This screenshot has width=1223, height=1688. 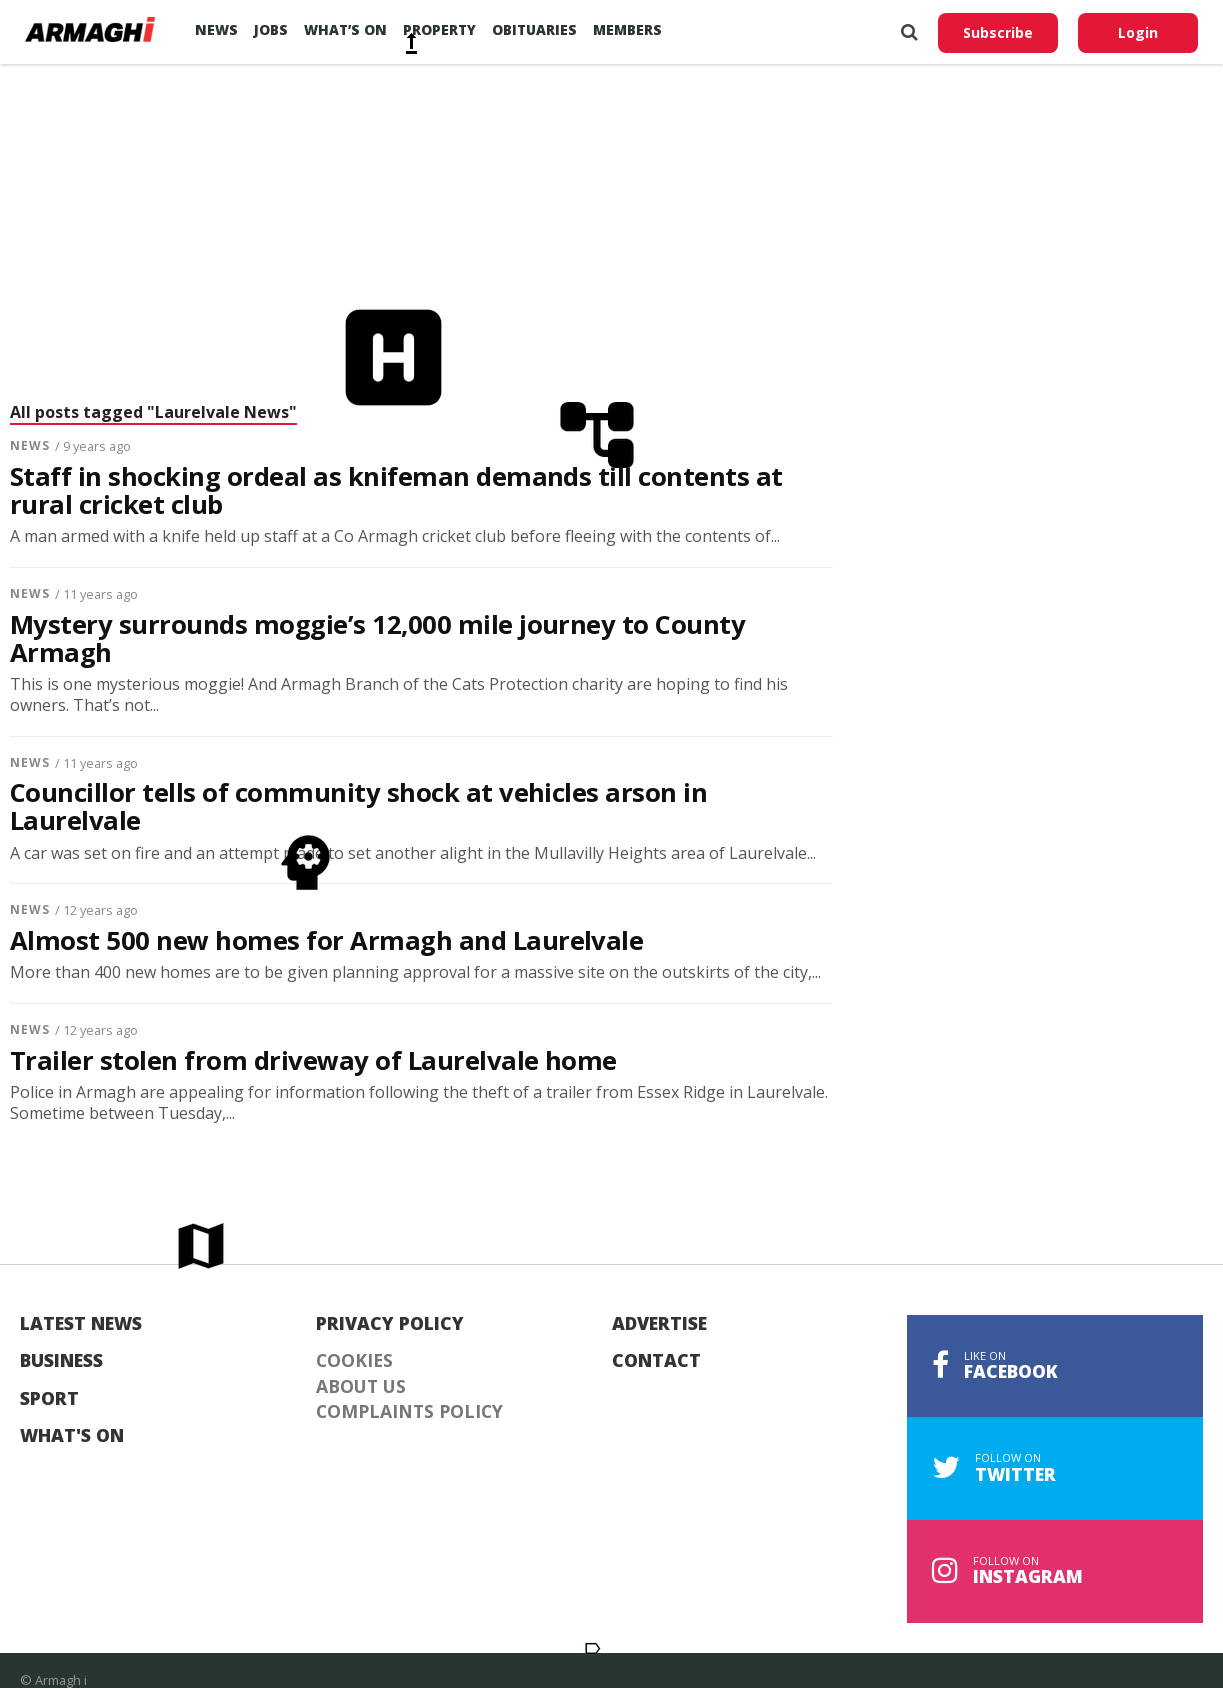 What do you see at coordinates (592, 1648) in the screenshot?
I see `add a label or tag to an item` at bounding box center [592, 1648].